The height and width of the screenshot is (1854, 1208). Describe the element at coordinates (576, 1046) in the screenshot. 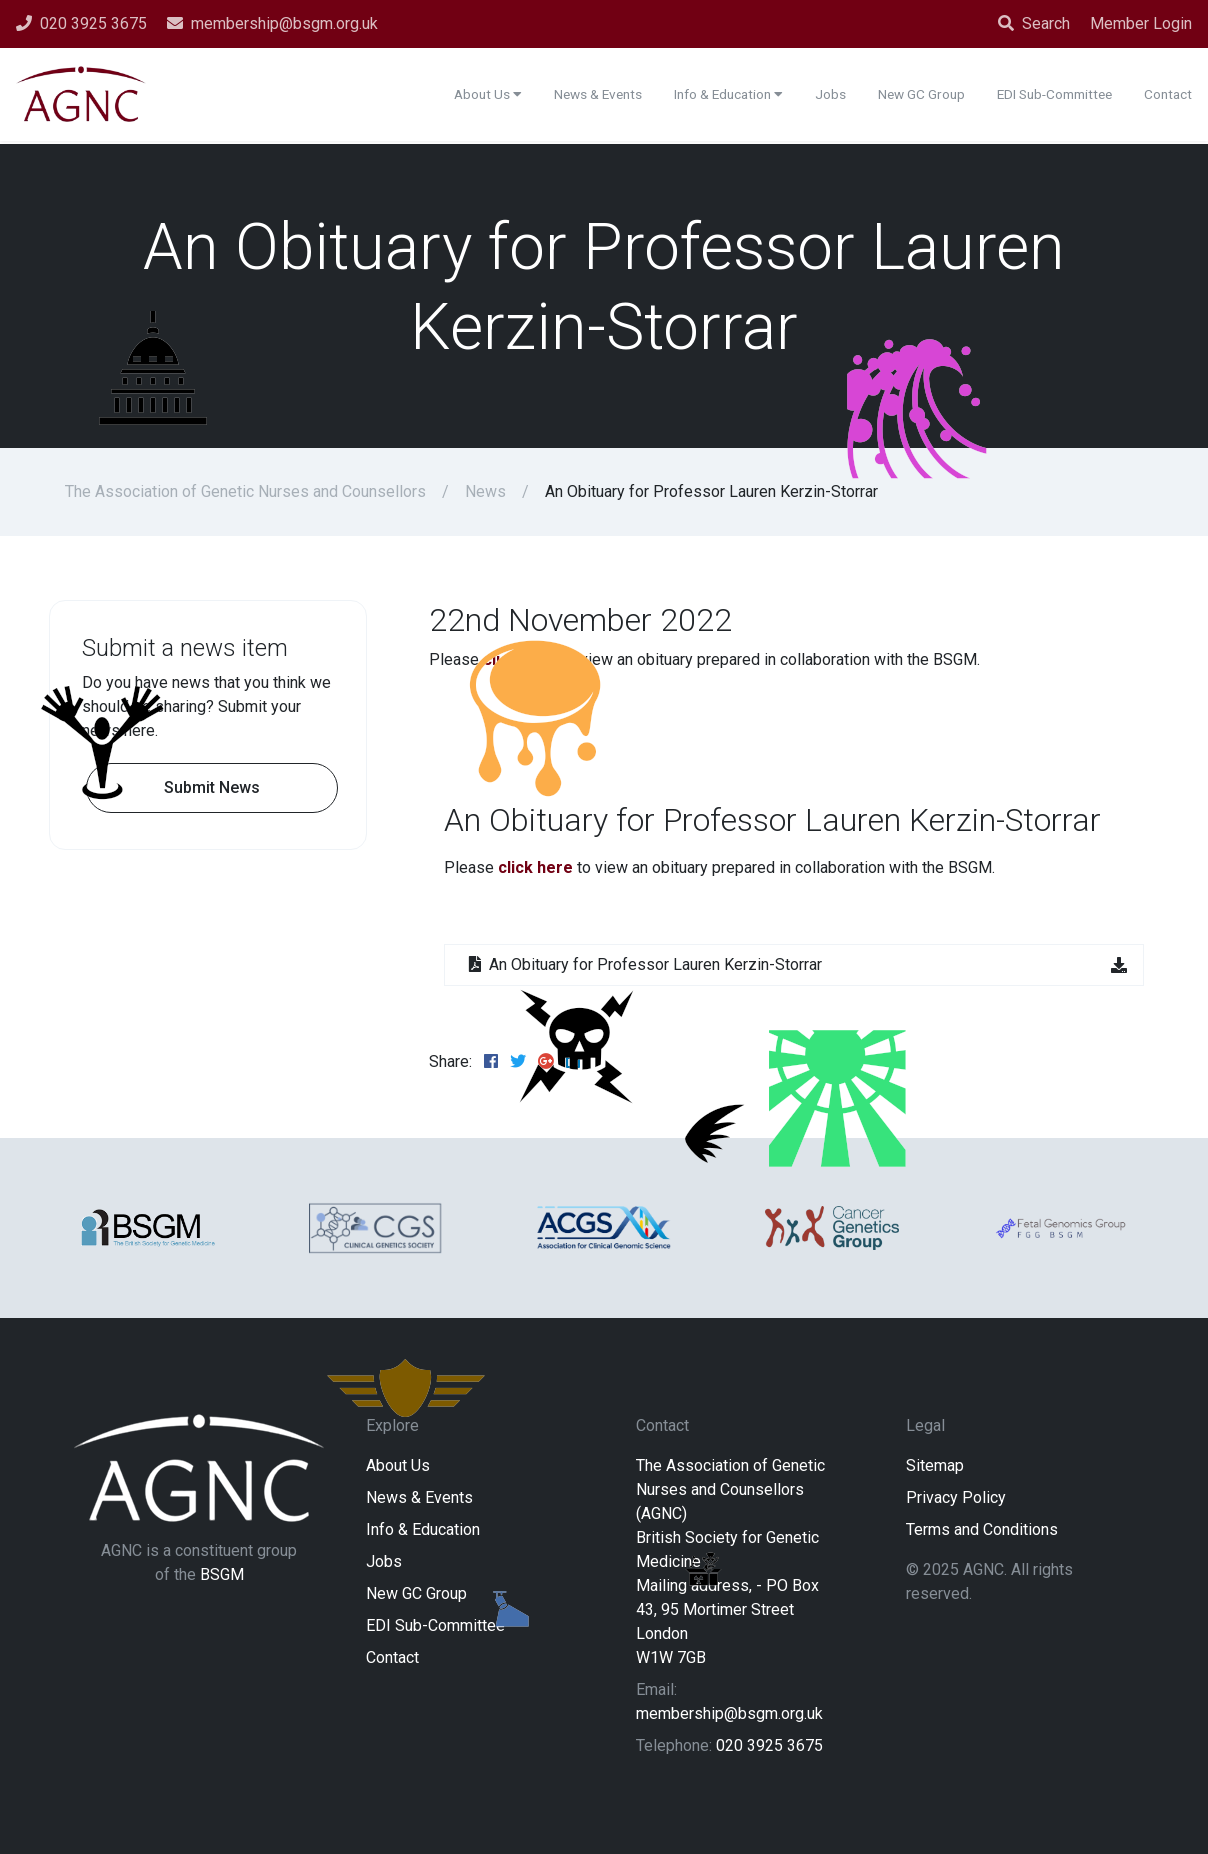

I see `indicates a powerful attack or special ability` at that location.